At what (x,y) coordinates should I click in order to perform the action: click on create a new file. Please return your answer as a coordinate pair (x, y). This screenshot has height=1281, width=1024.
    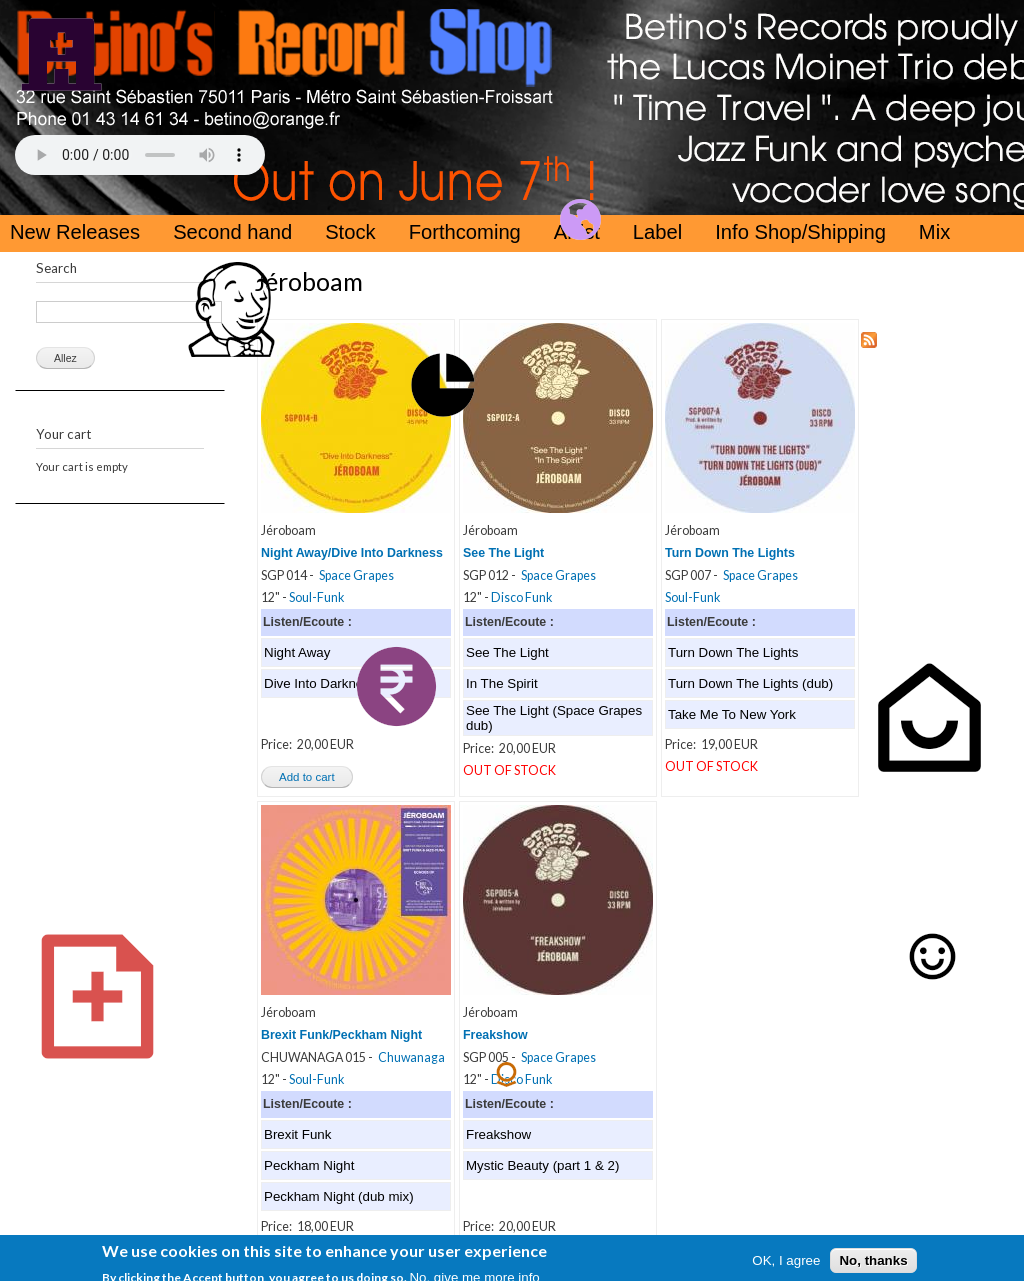
    Looking at the image, I should click on (97, 996).